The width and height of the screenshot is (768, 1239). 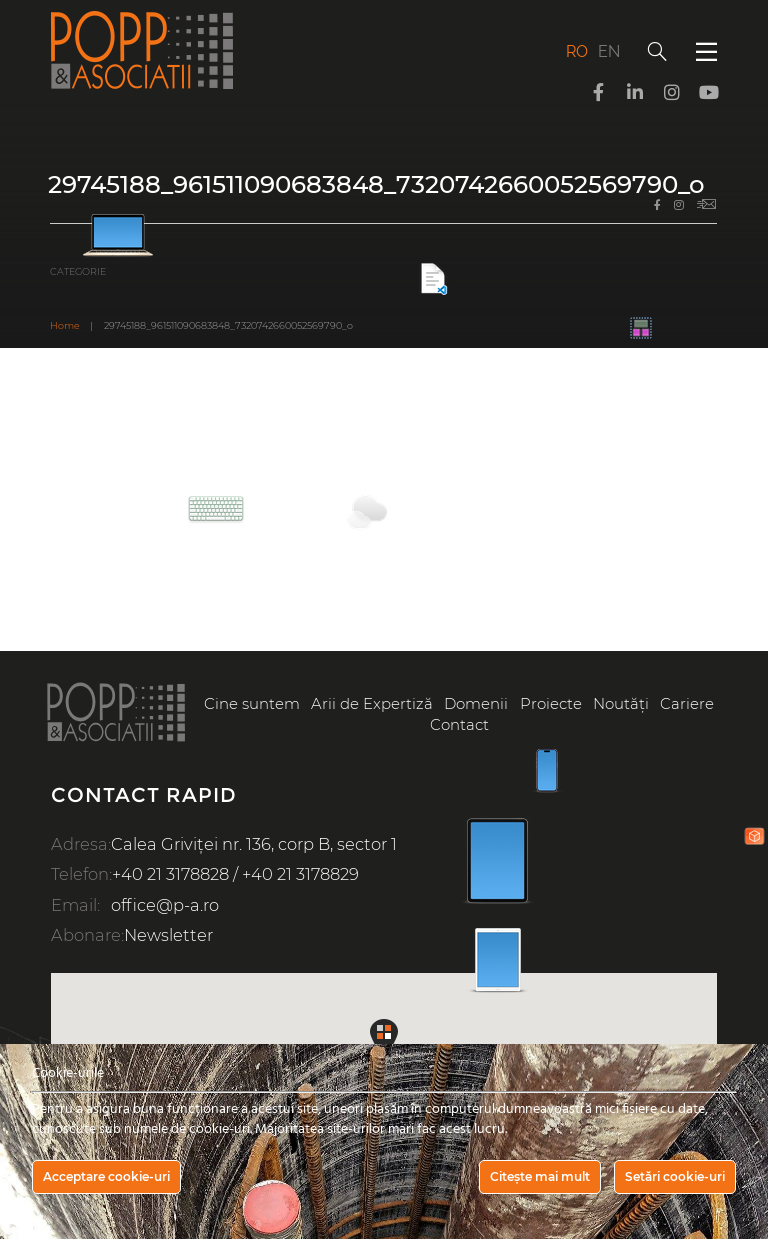 What do you see at coordinates (497, 861) in the screenshot?
I see `iPad Air device icon` at bounding box center [497, 861].